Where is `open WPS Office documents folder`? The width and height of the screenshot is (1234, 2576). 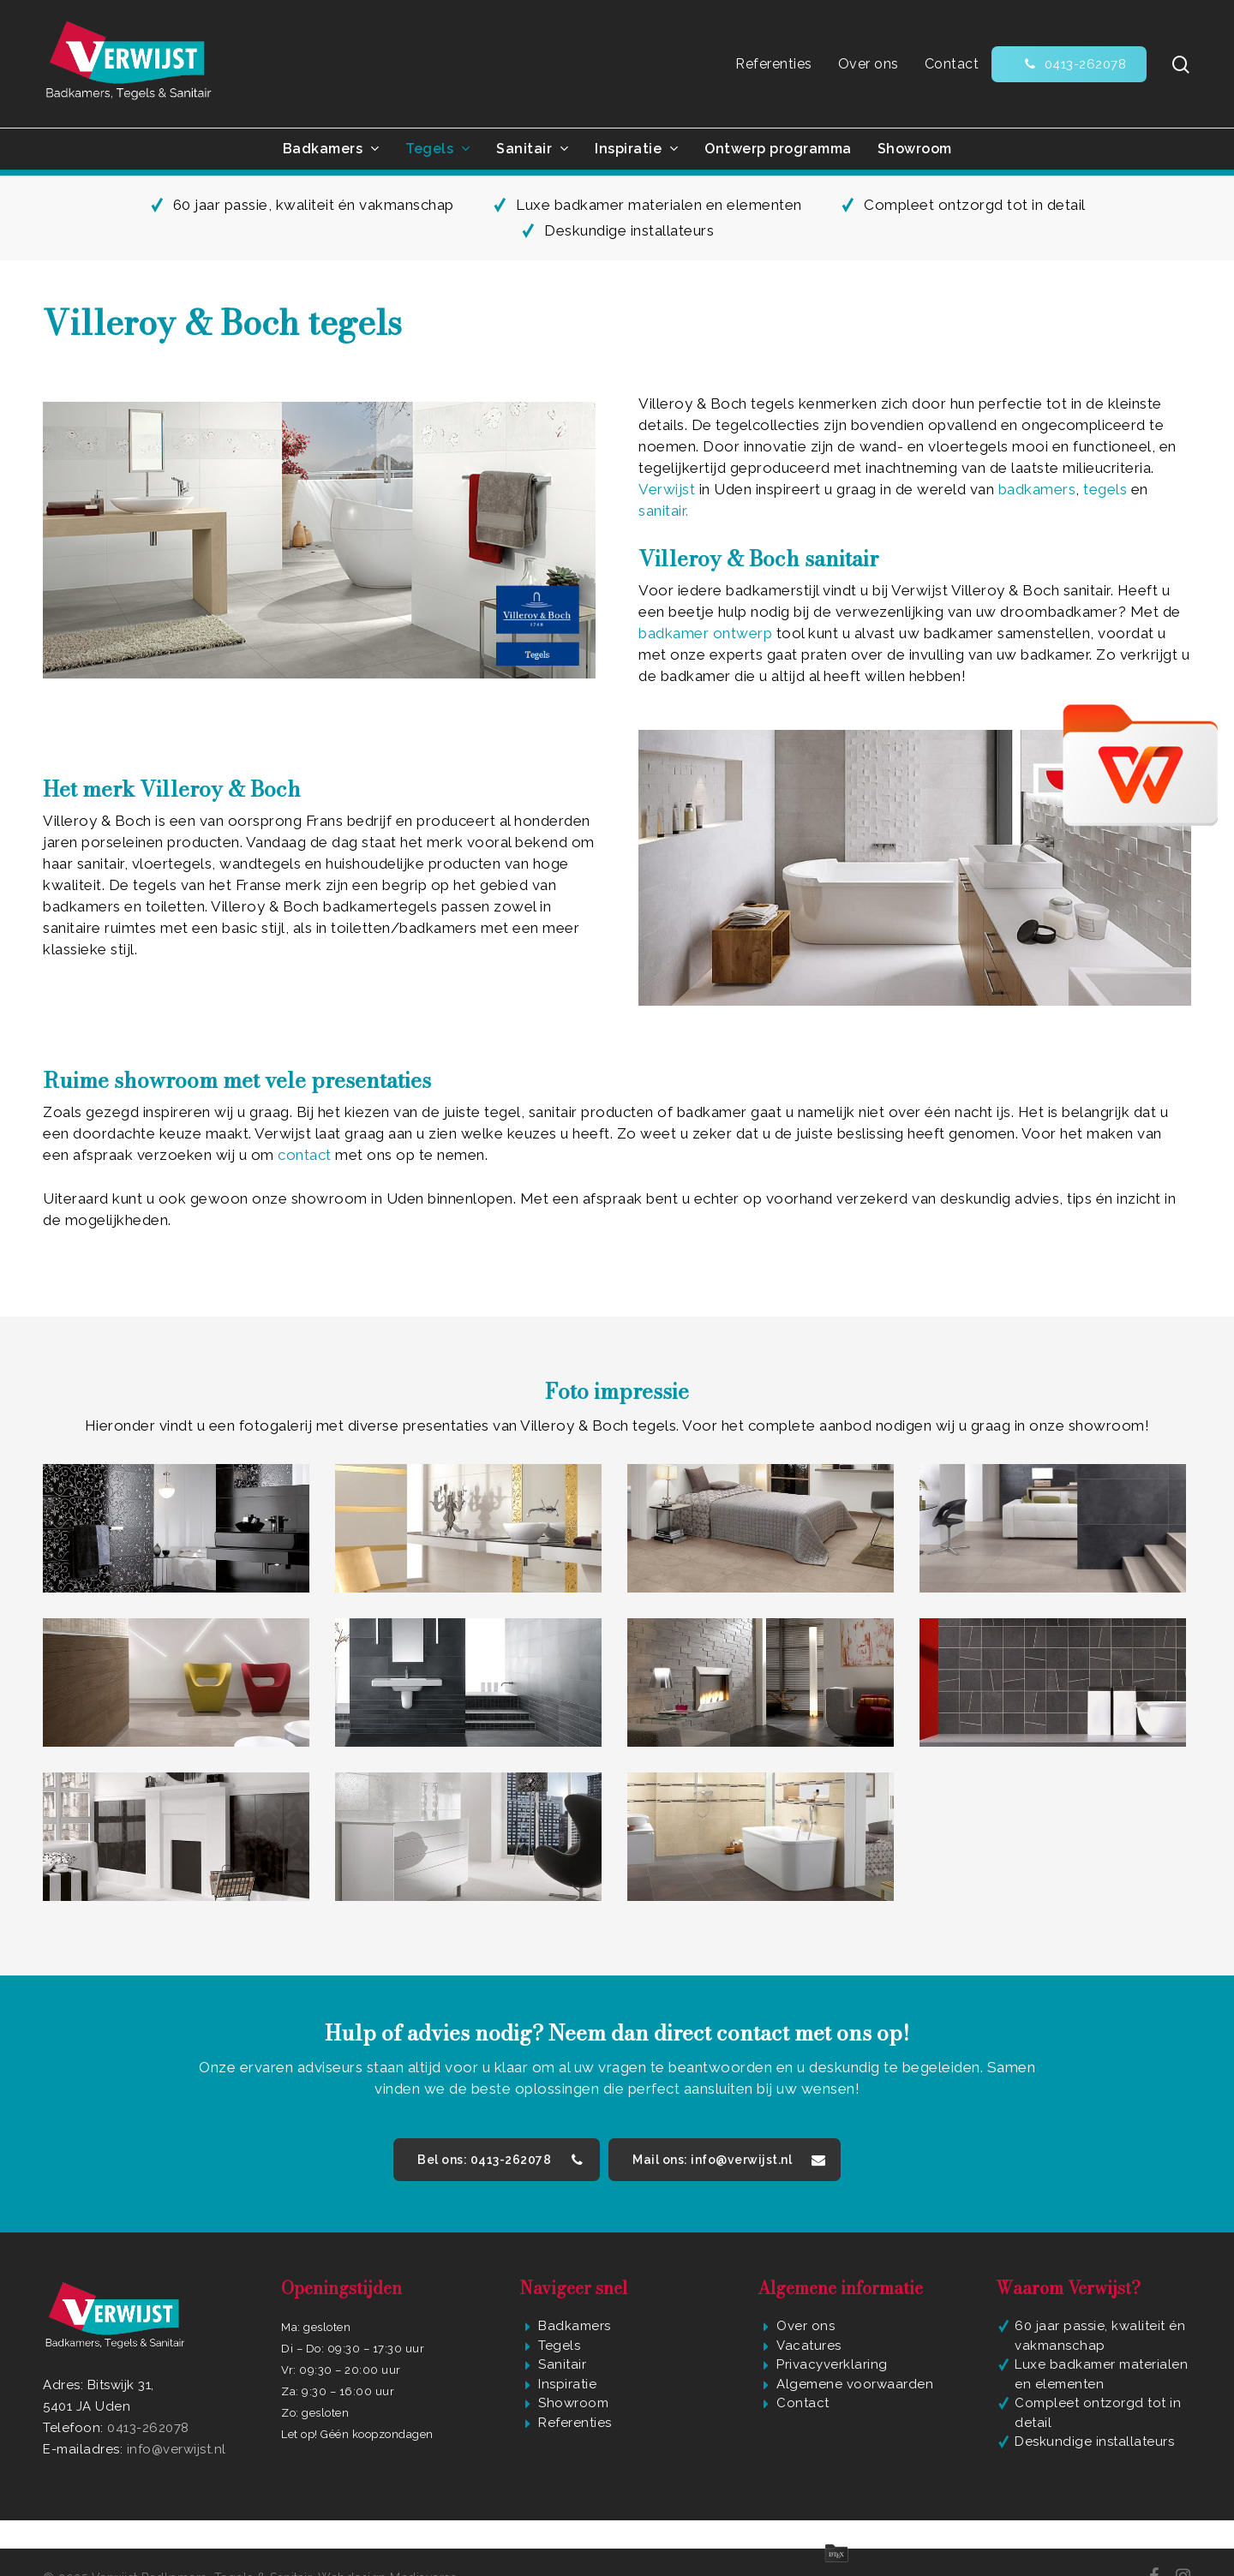 open WPS Office documents folder is located at coordinates (1140, 769).